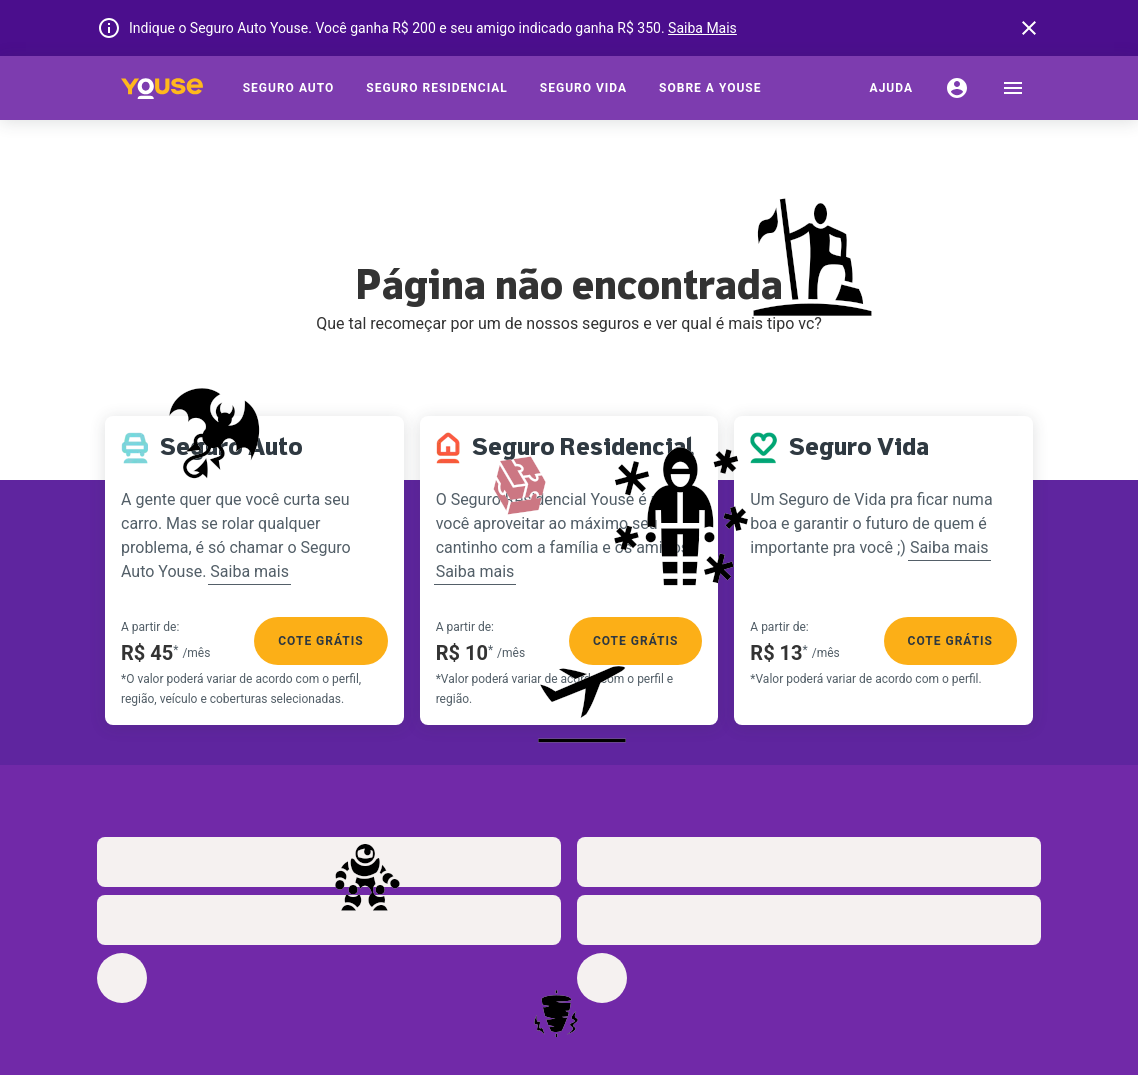 This screenshot has width=1138, height=1075. I want to click on indicates conquest or victory achievement, so click(812, 257).